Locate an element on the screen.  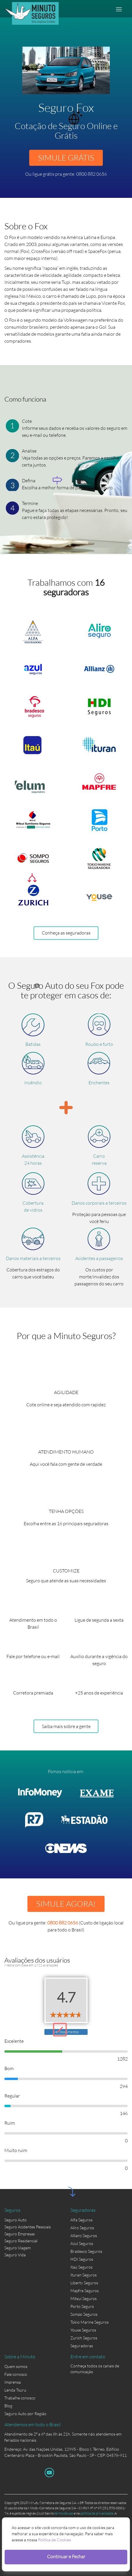
access party or event mode is located at coordinates (75, 118).